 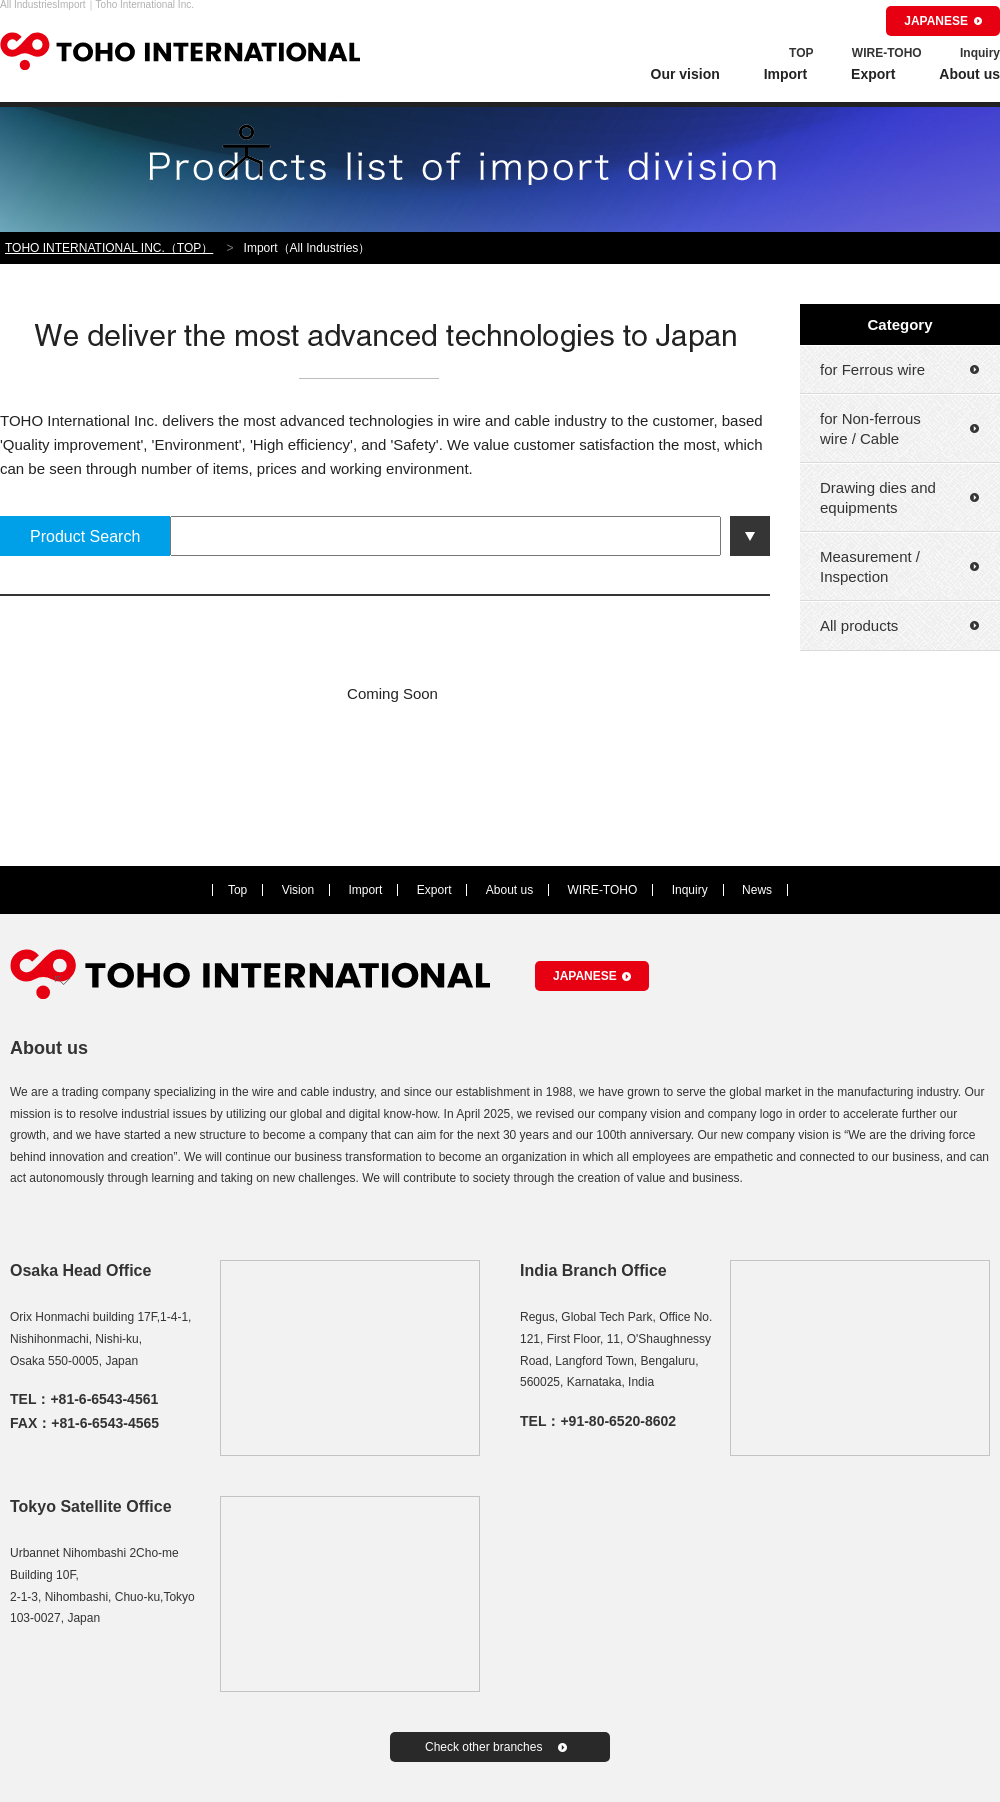 I want to click on access tai chi or meditation exercises, so click(x=246, y=152).